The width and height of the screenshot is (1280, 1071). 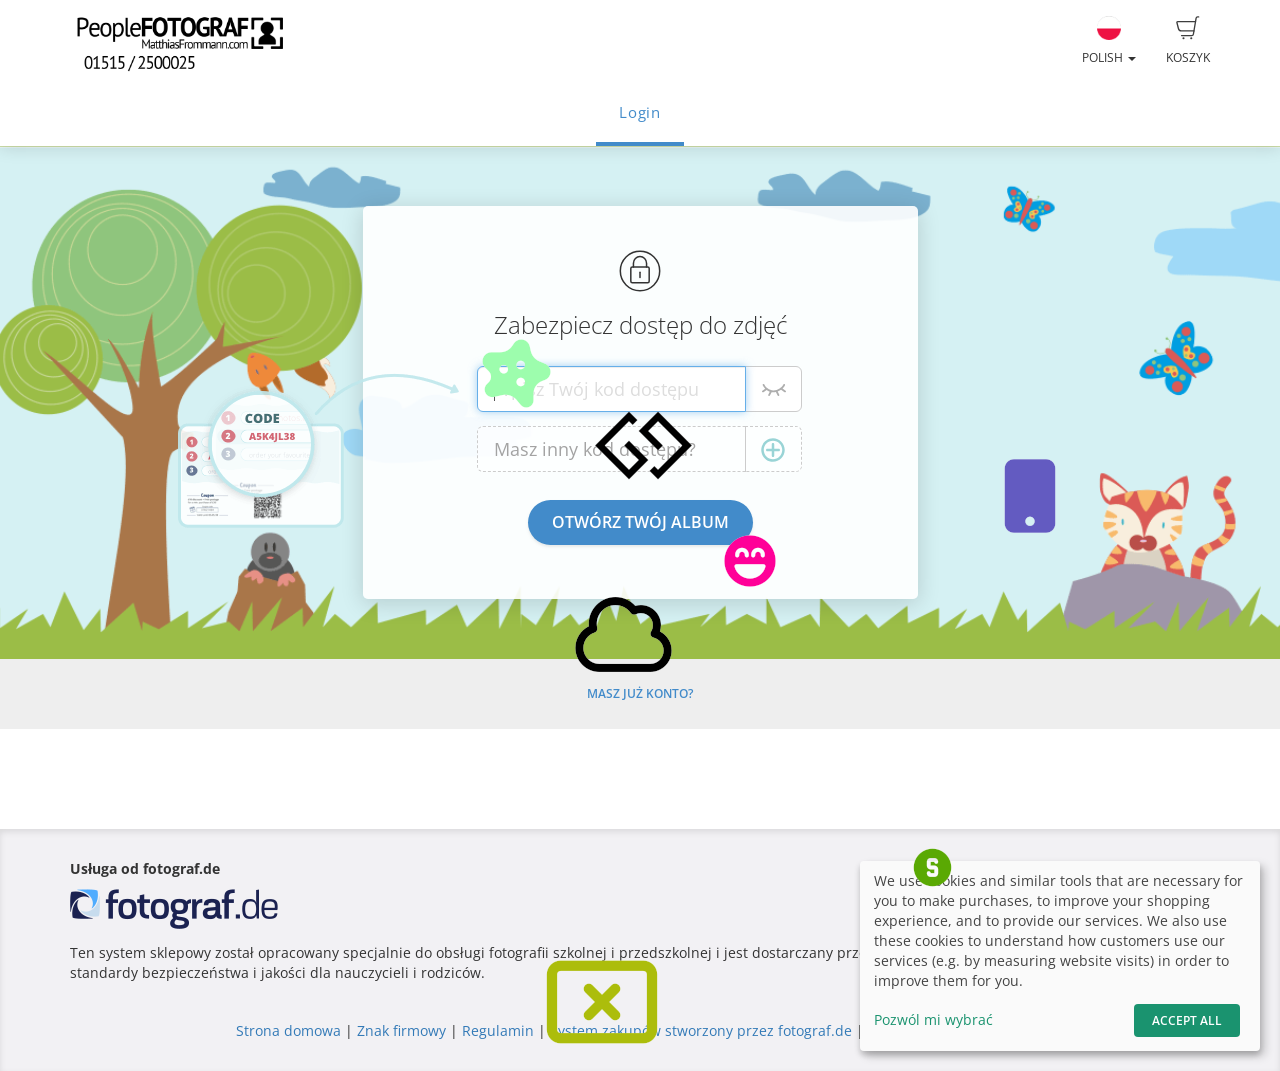 I want to click on indicates a disease or infection status, so click(x=516, y=373).